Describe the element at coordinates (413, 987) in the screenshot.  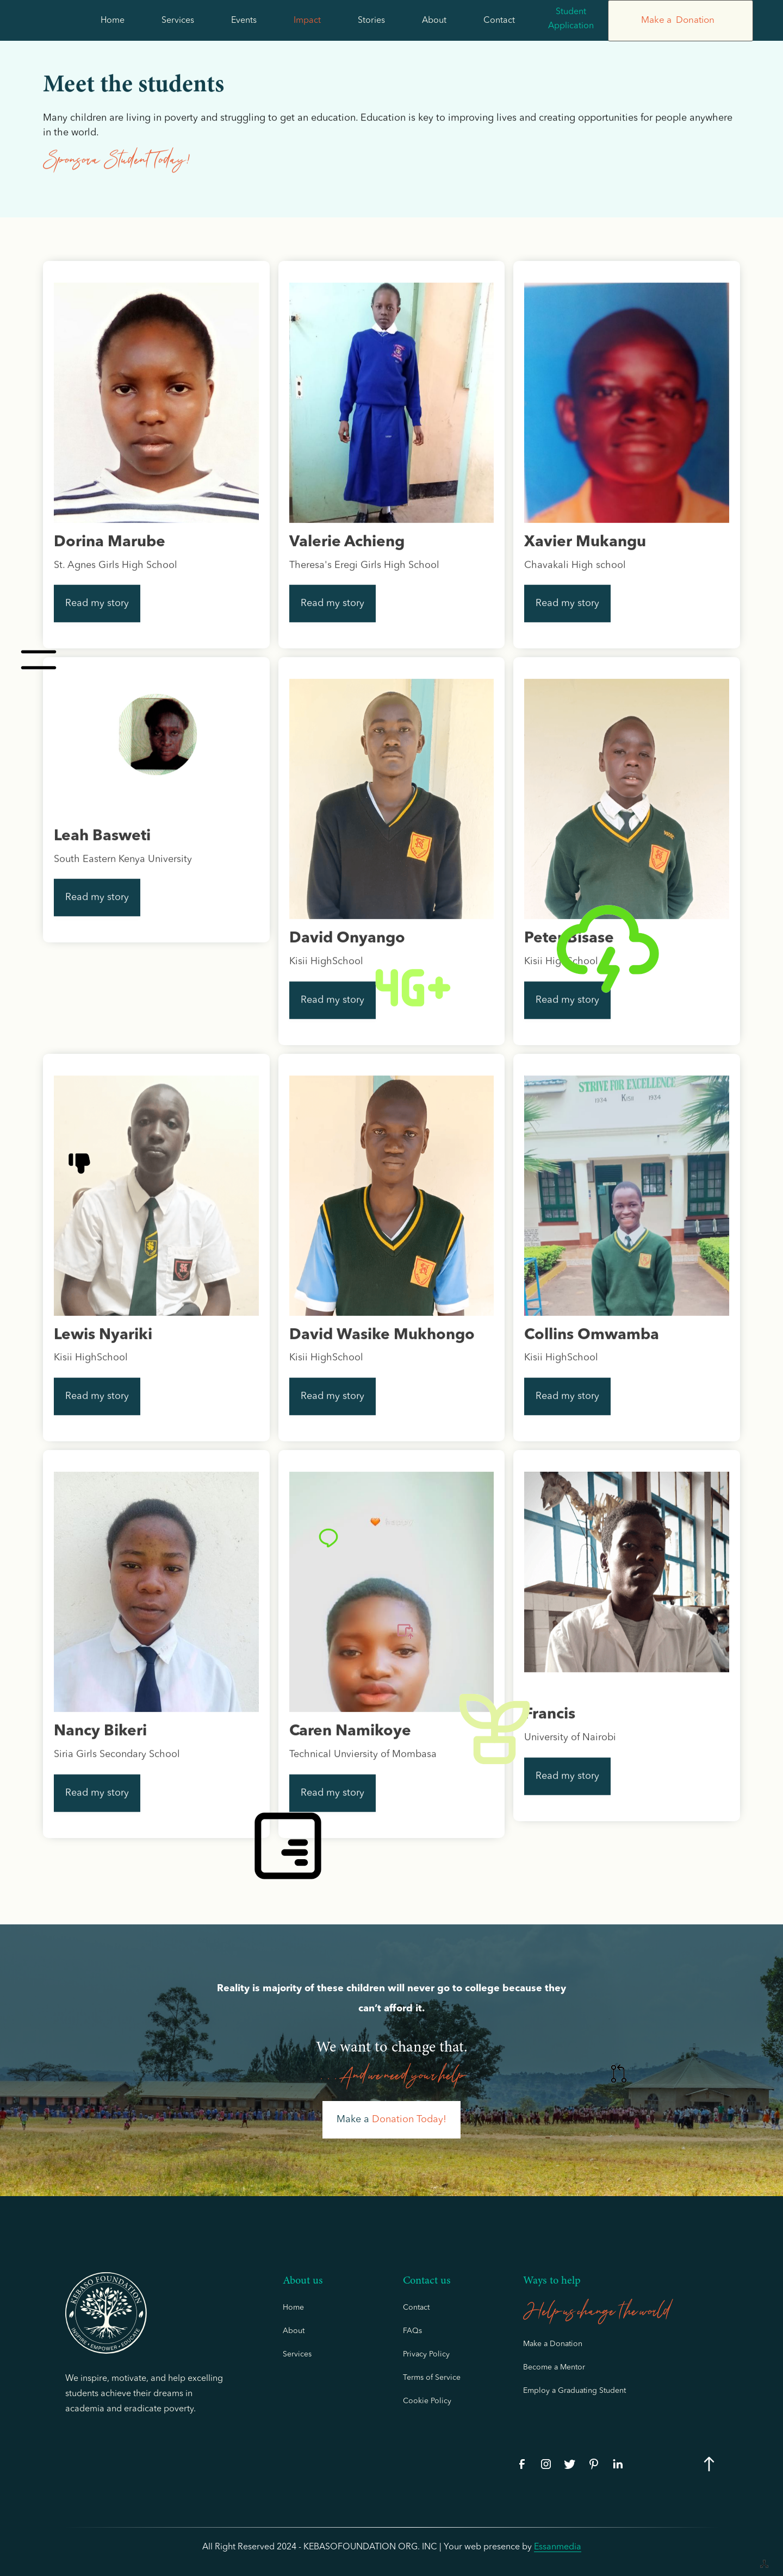
I see `indicates 4G+ or LTE-Advanced network connectivity` at that location.